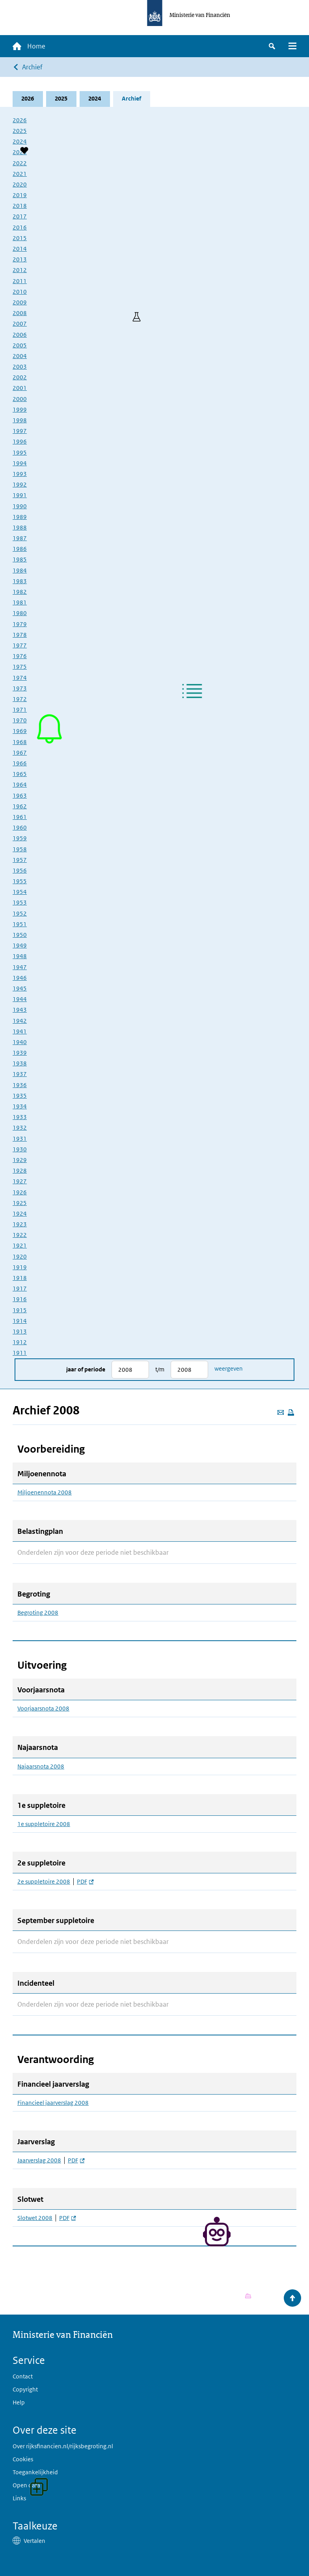  Describe the element at coordinates (217, 2233) in the screenshot. I see `access AI or chatbot assistant features` at that location.